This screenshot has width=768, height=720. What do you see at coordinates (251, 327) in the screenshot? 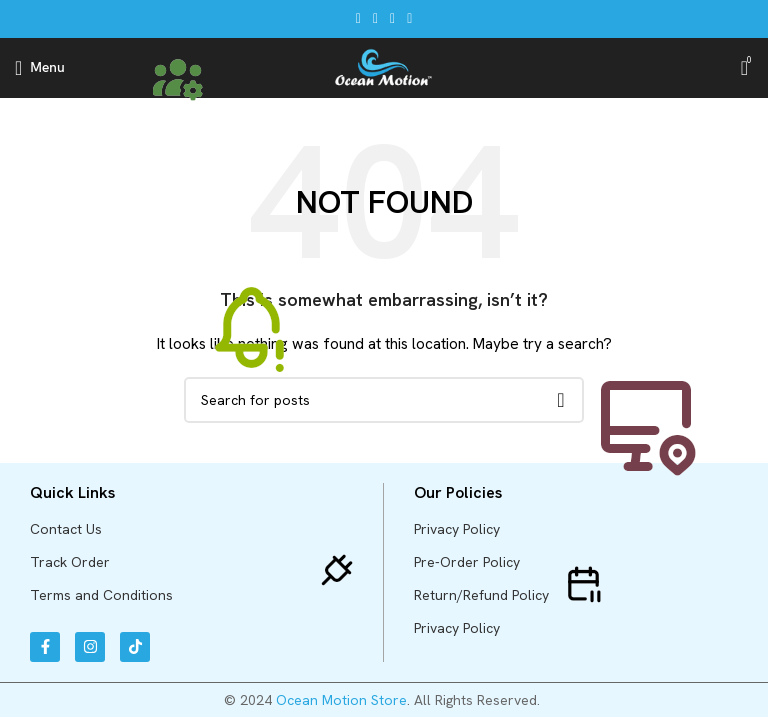
I see `notification alert requiring attention` at bounding box center [251, 327].